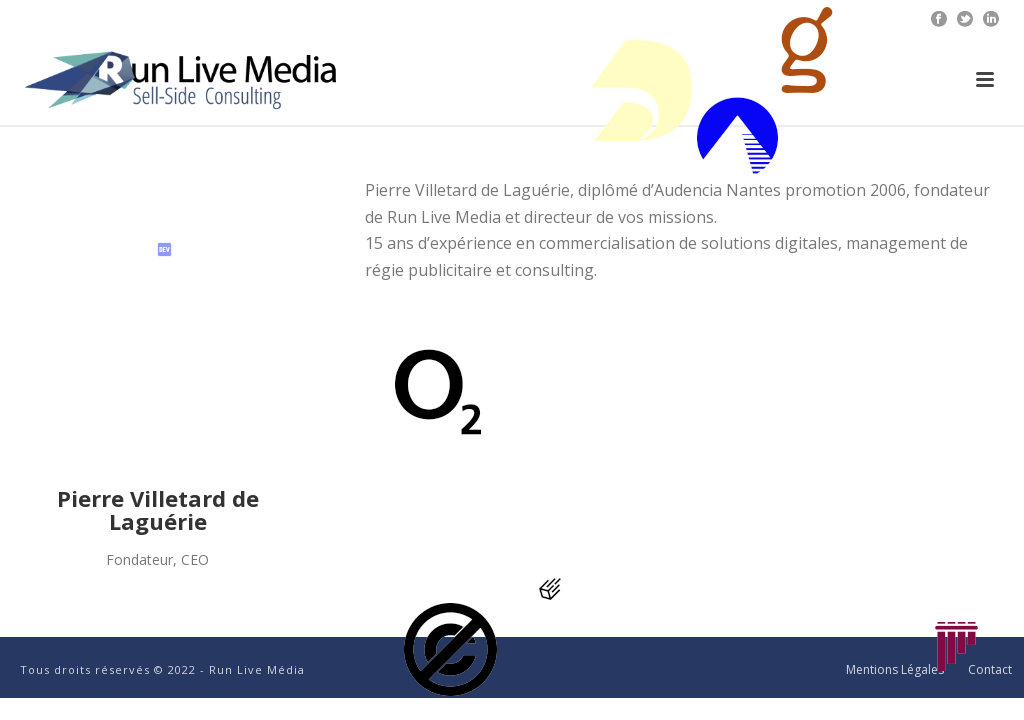  Describe the element at coordinates (550, 589) in the screenshot. I see `iced framework logo` at that location.